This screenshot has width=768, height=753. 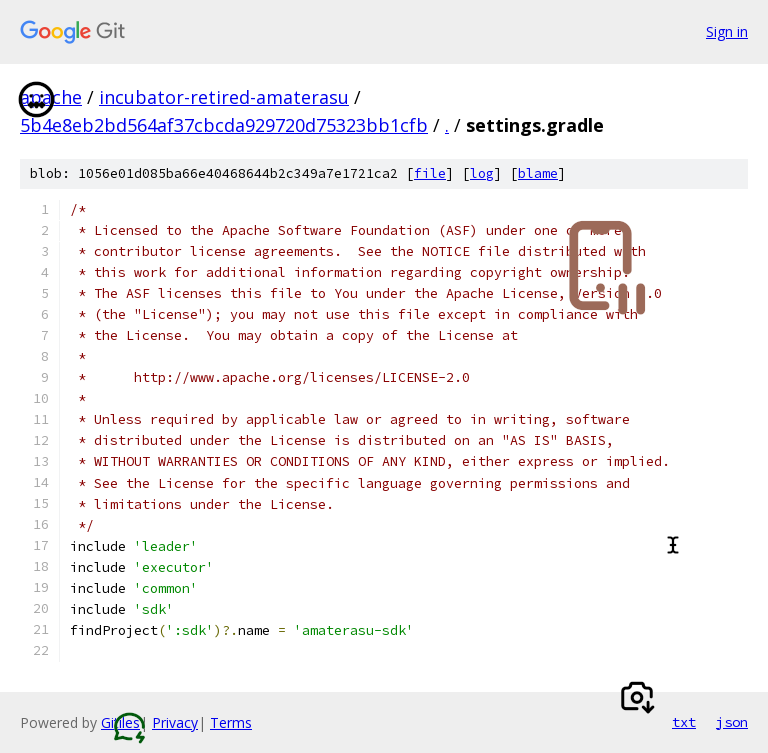 I want to click on send a quick or instant message, so click(x=129, y=726).